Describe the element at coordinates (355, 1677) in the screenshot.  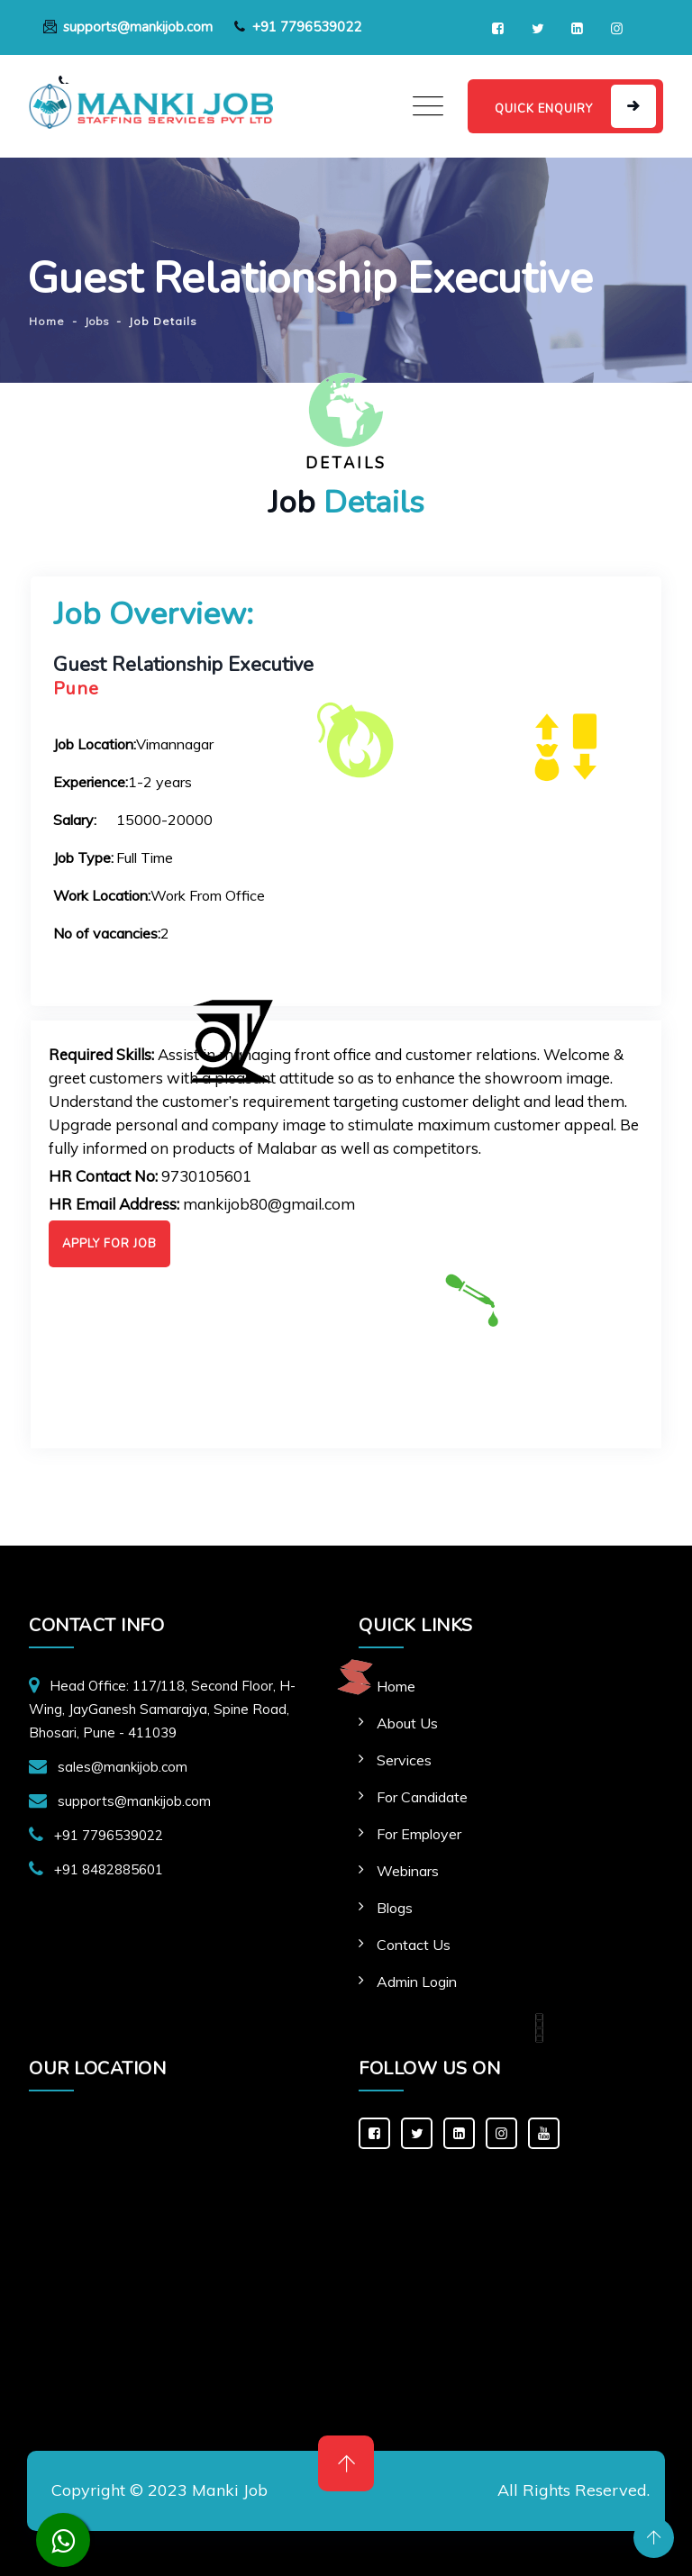
I see `view document or note` at that location.